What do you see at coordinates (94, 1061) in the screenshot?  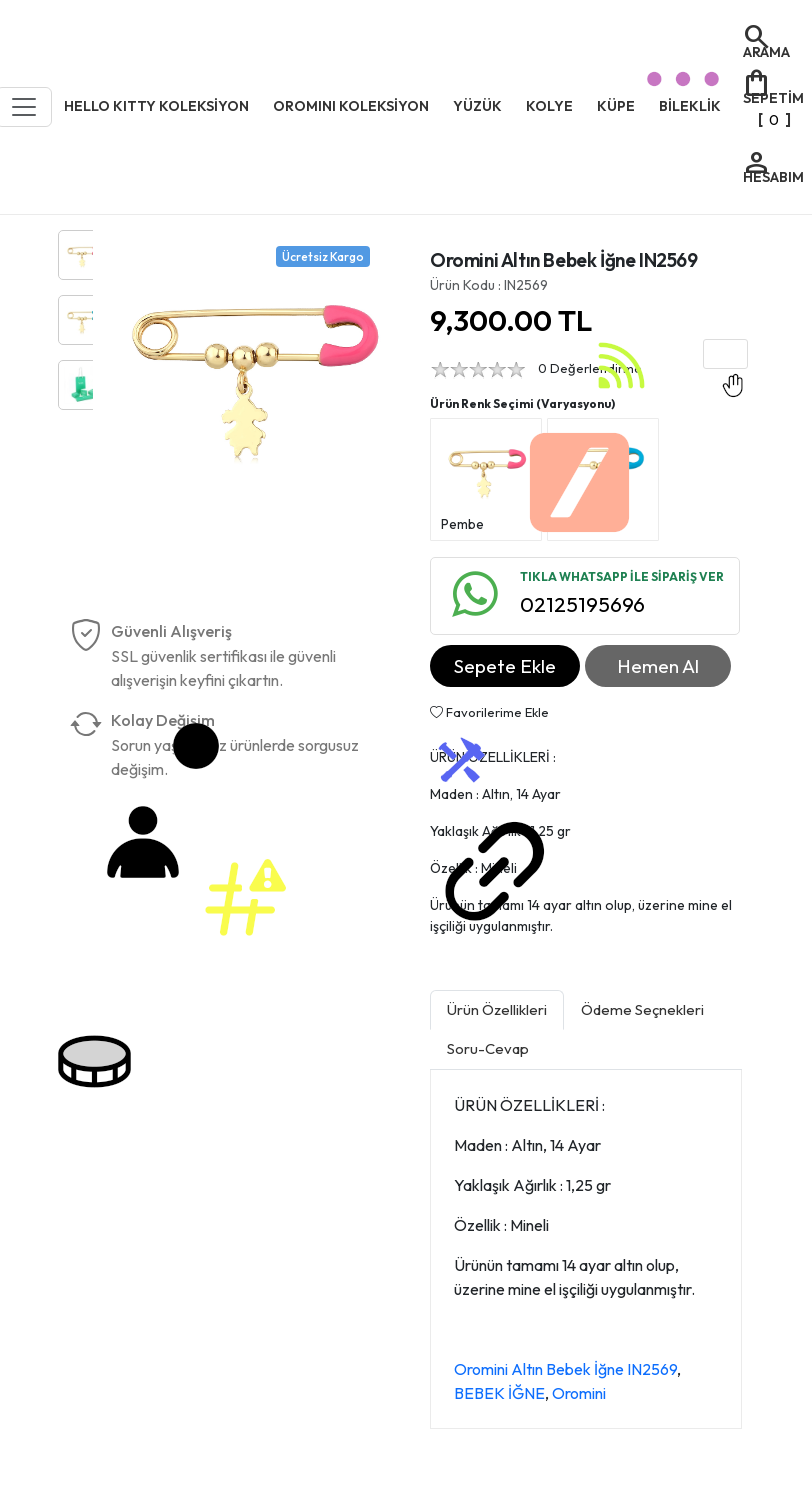 I see `view your coin balance or currency` at bounding box center [94, 1061].